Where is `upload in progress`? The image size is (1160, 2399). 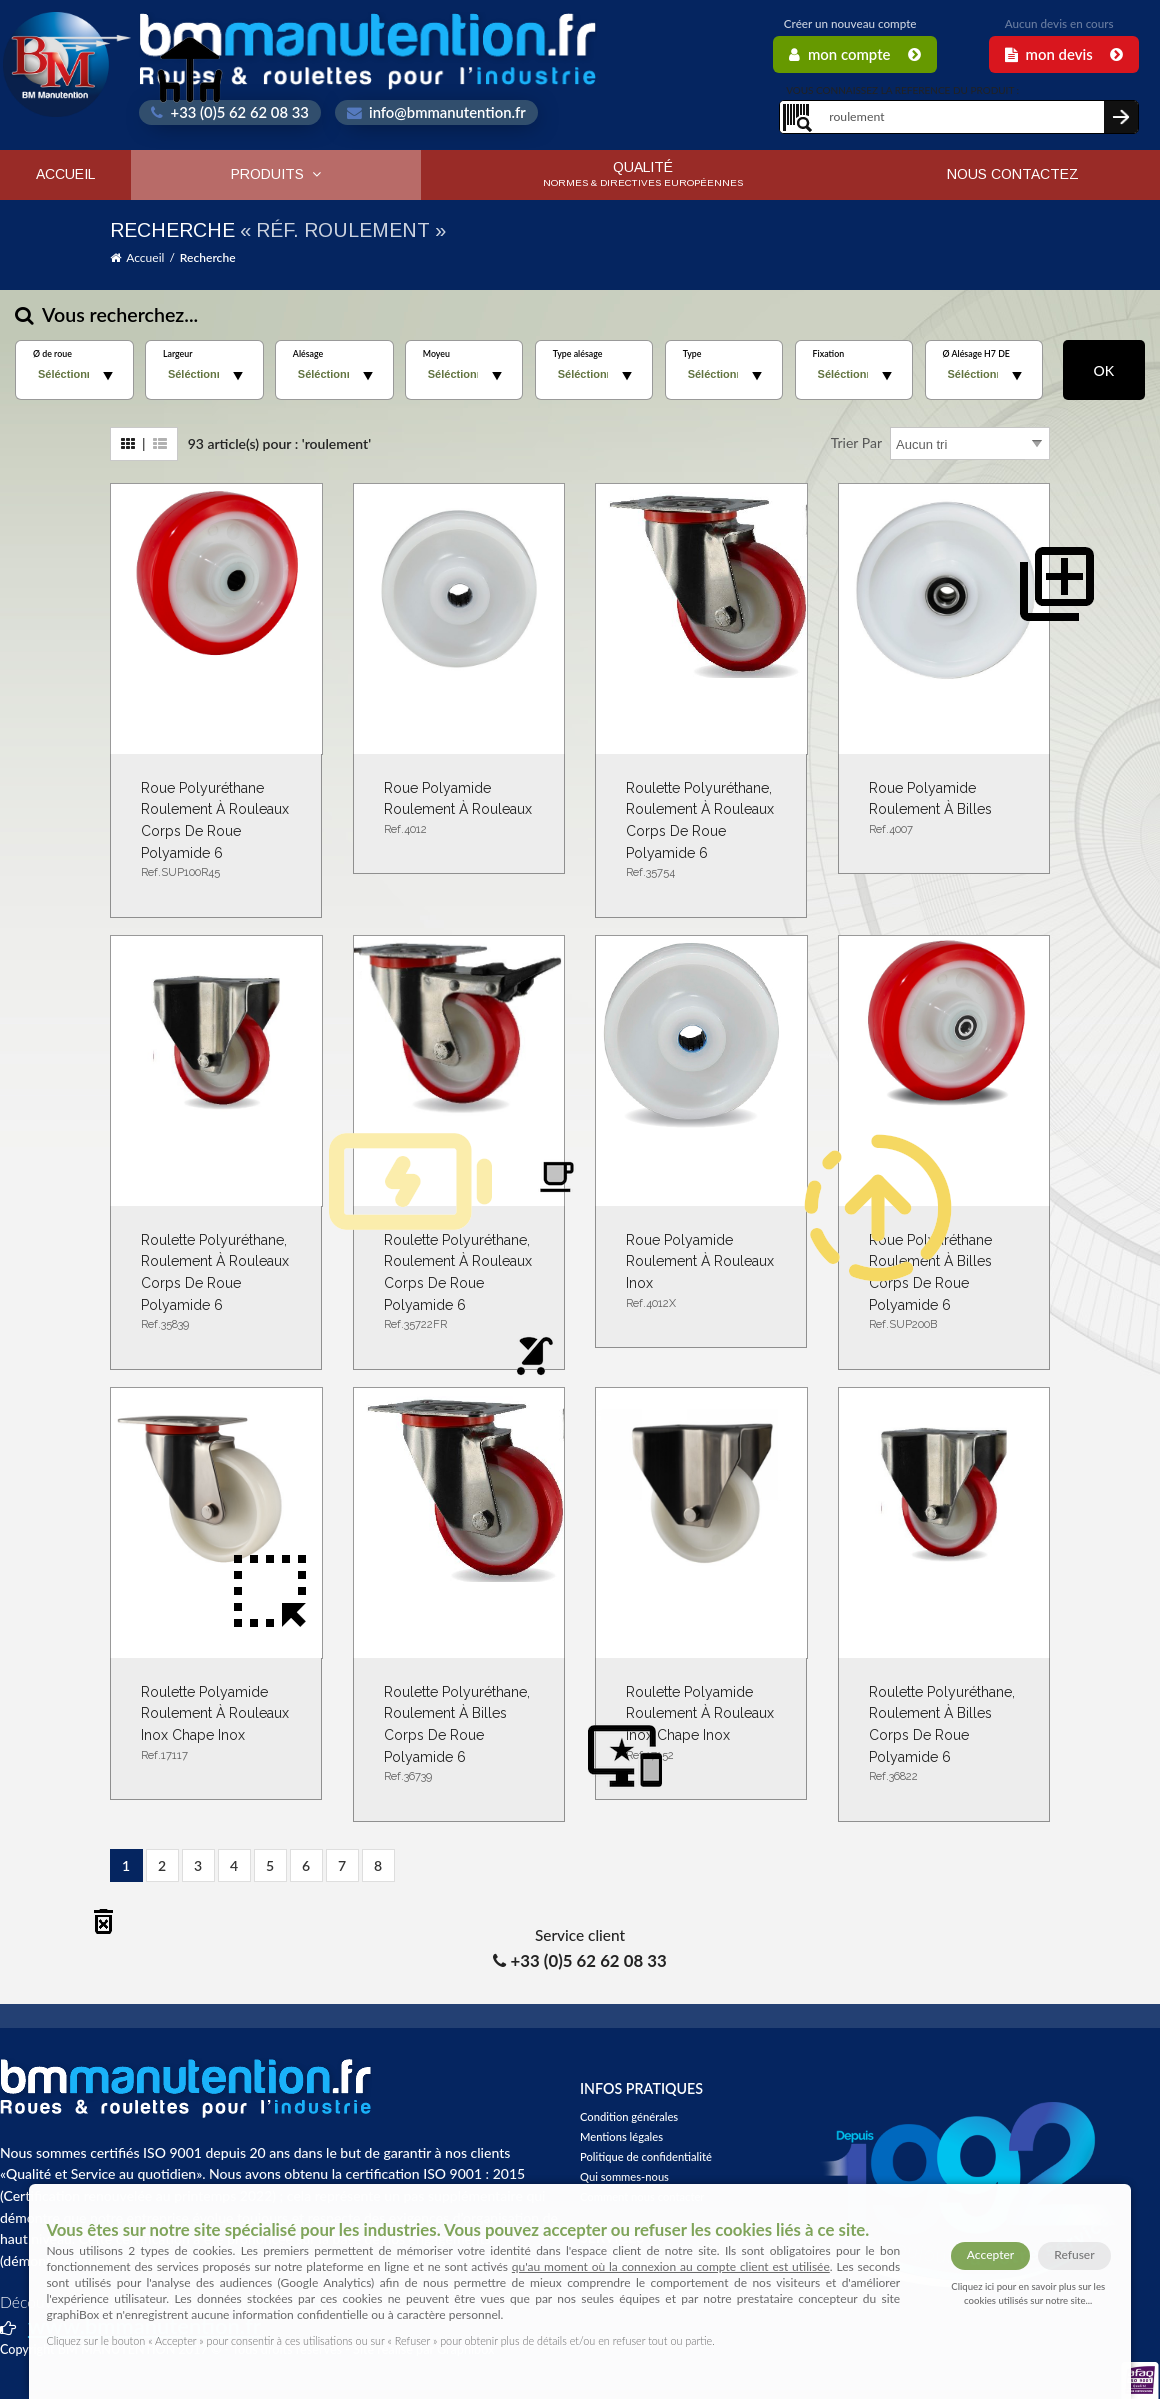 upload in progress is located at coordinates (878, 1208).